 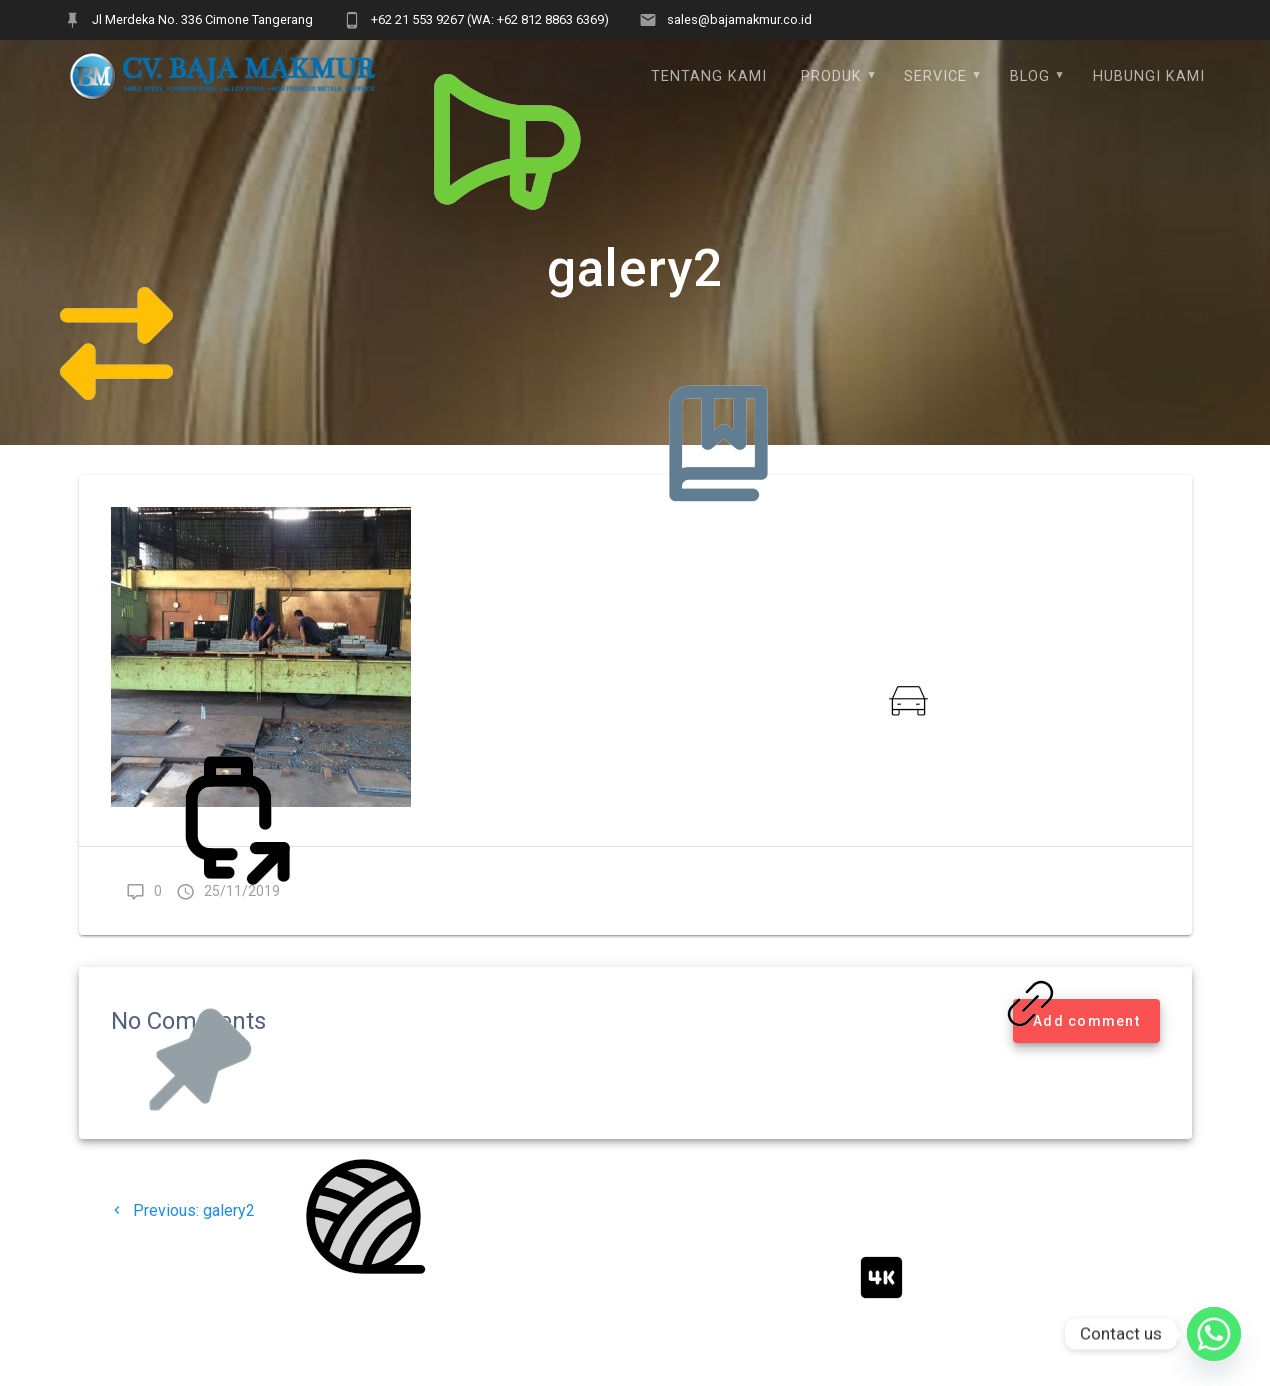 What do you see at coordinates (363, 1216) in the screenshot?
I see `craft or knitting-related feature` at bounding box center [363, 1216].